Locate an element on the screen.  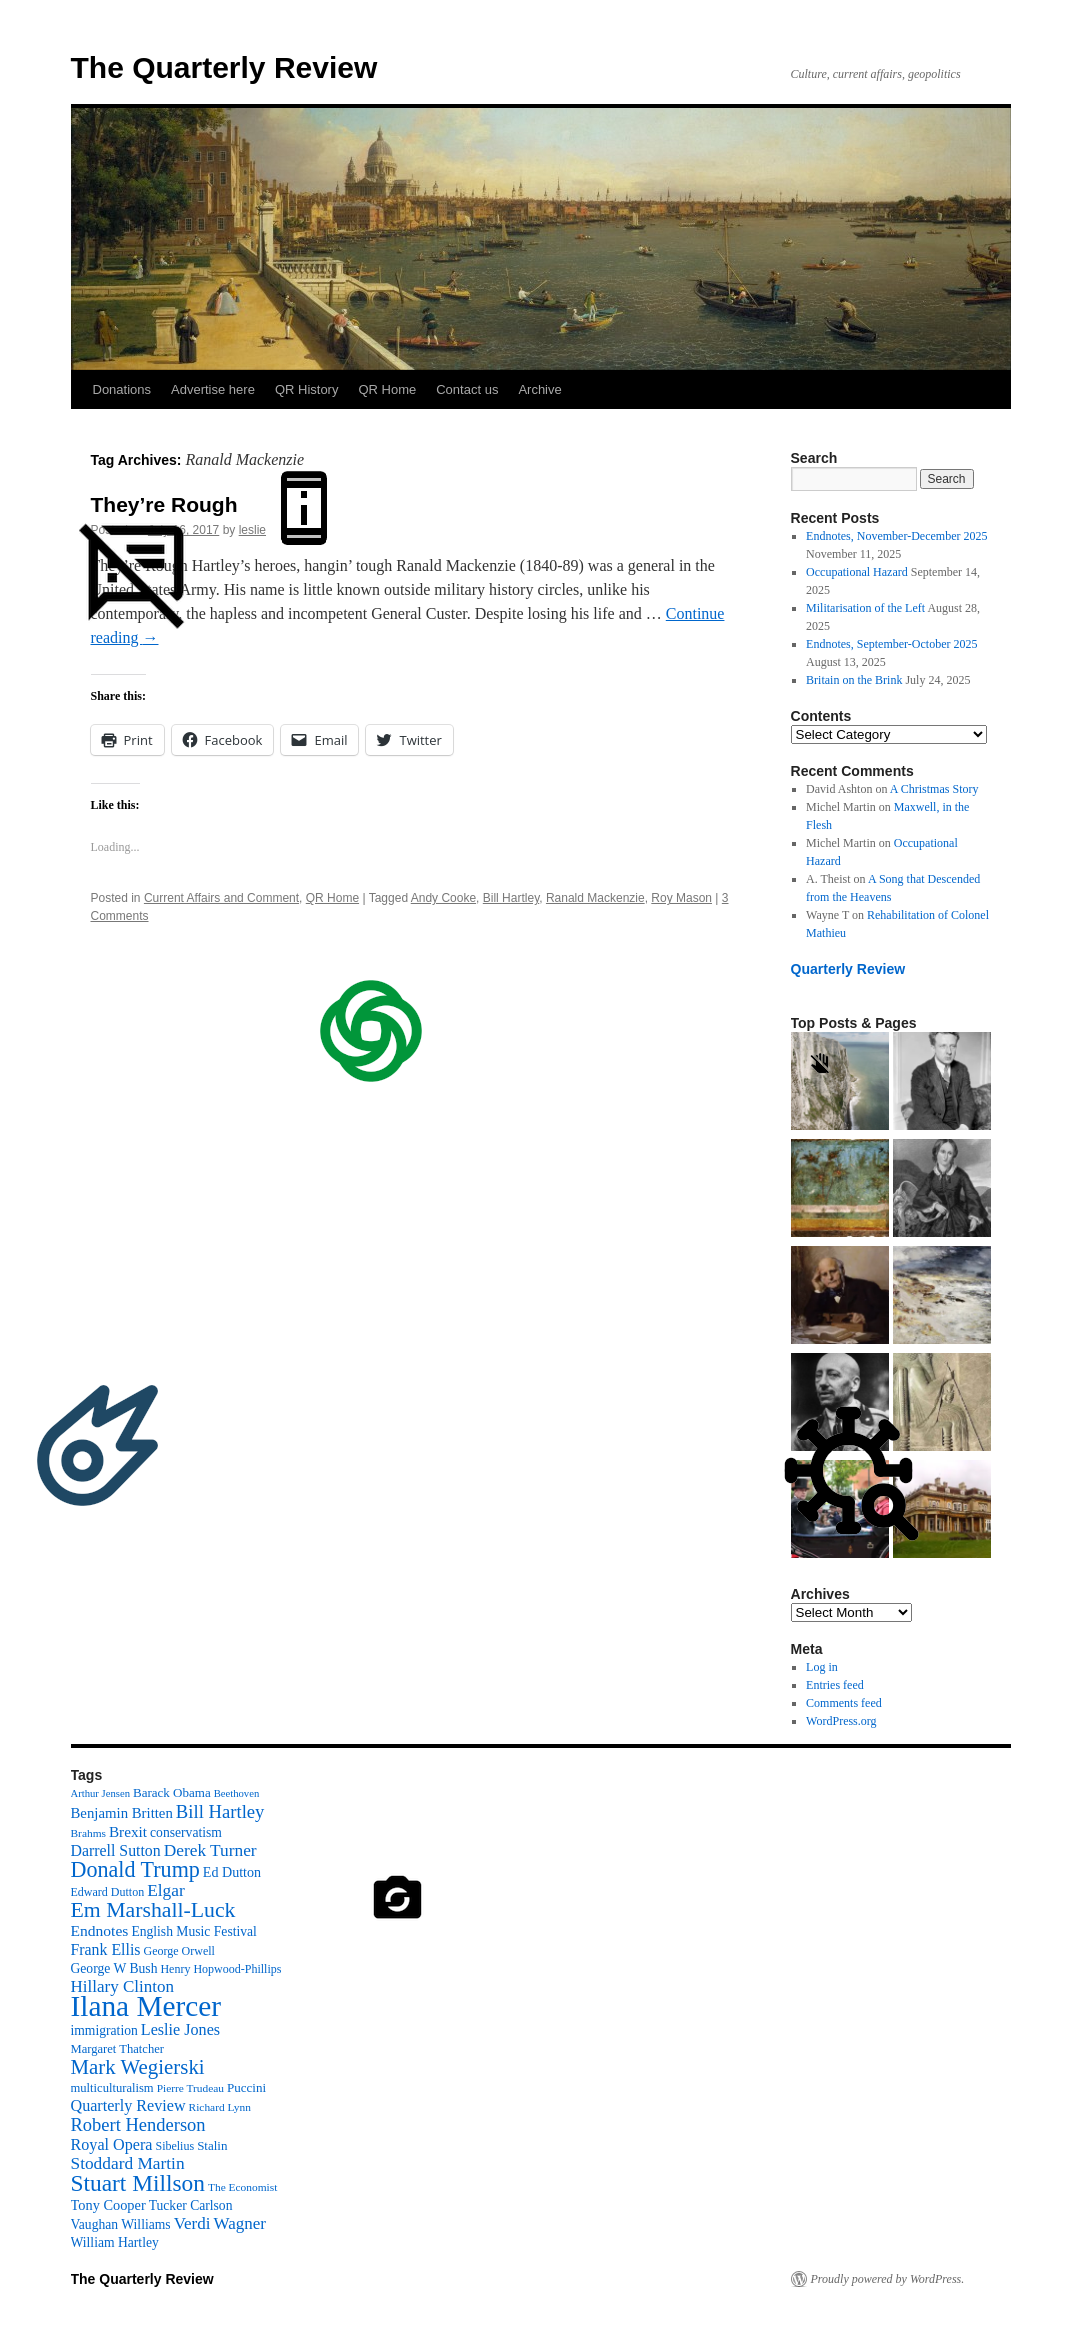
view device information is located at coordinates (304, 508).